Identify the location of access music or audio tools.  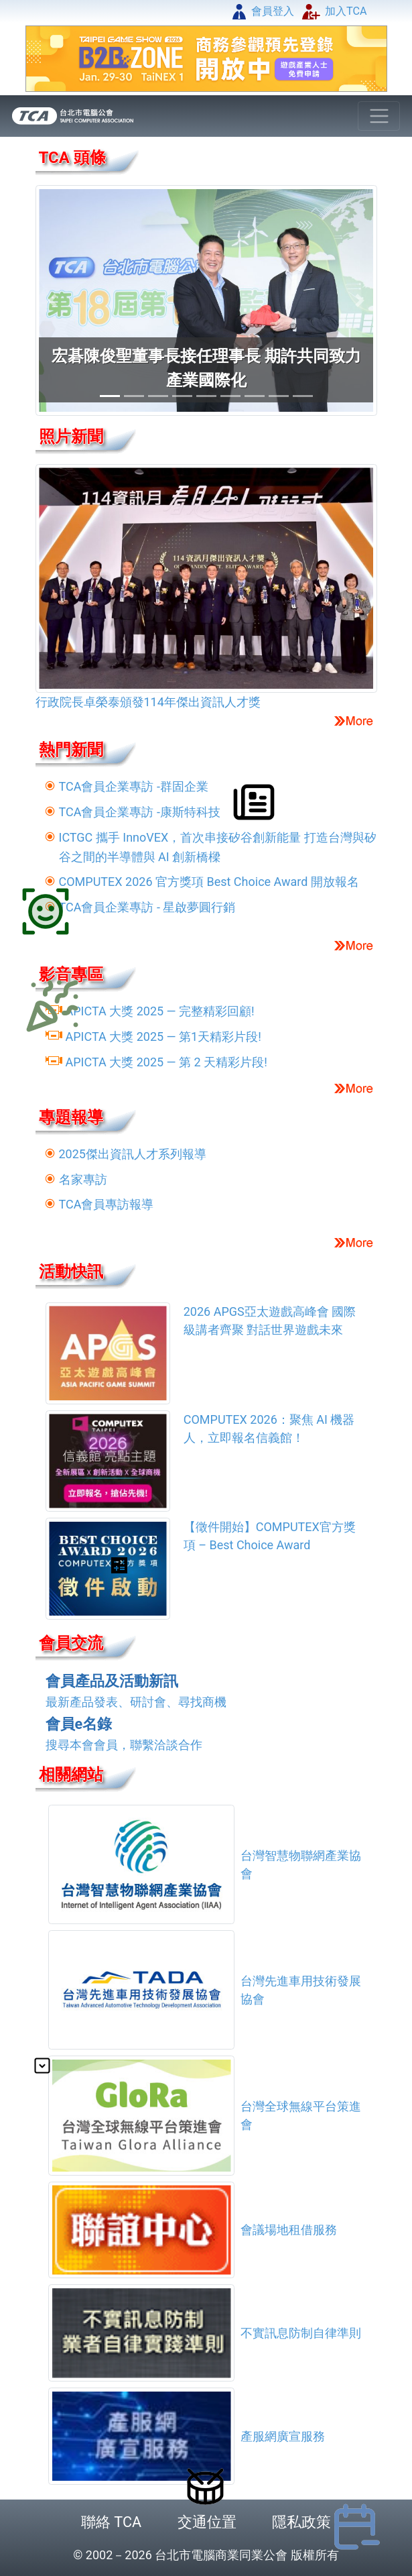
(205, 2486).